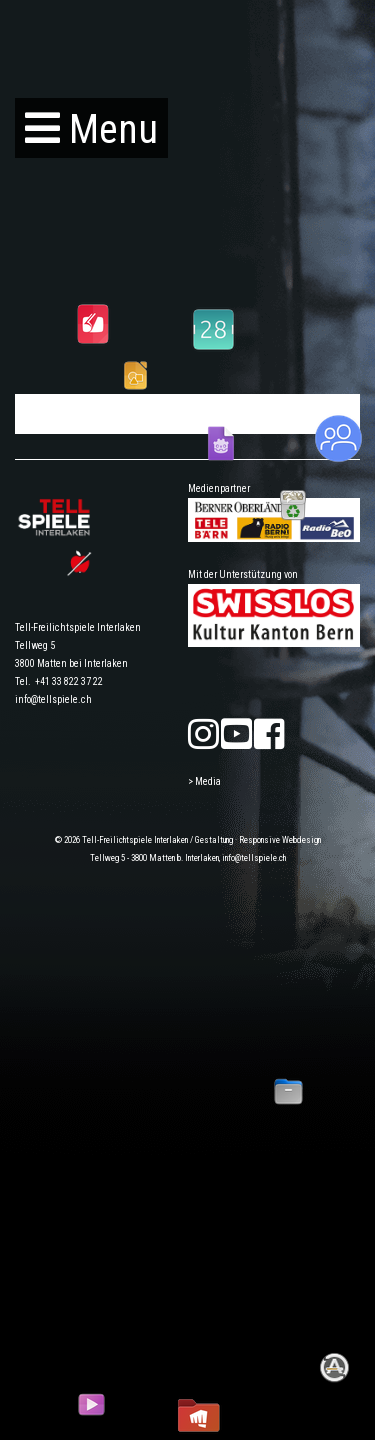 The width and height of the screenshot is (375, 1440). What do you see at coordinates (293, 505) in the screenshot?
I see `indicates the trash bin contains deleted items` at bounding box center [293, 505].